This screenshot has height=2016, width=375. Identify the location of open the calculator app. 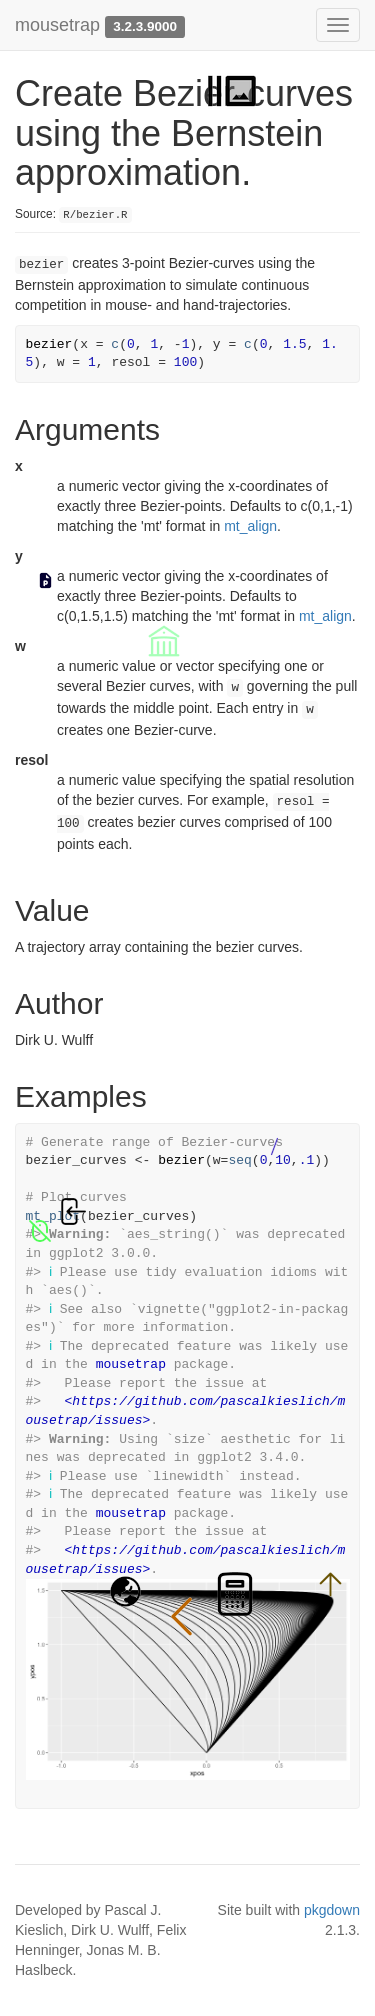
(235, 1594).